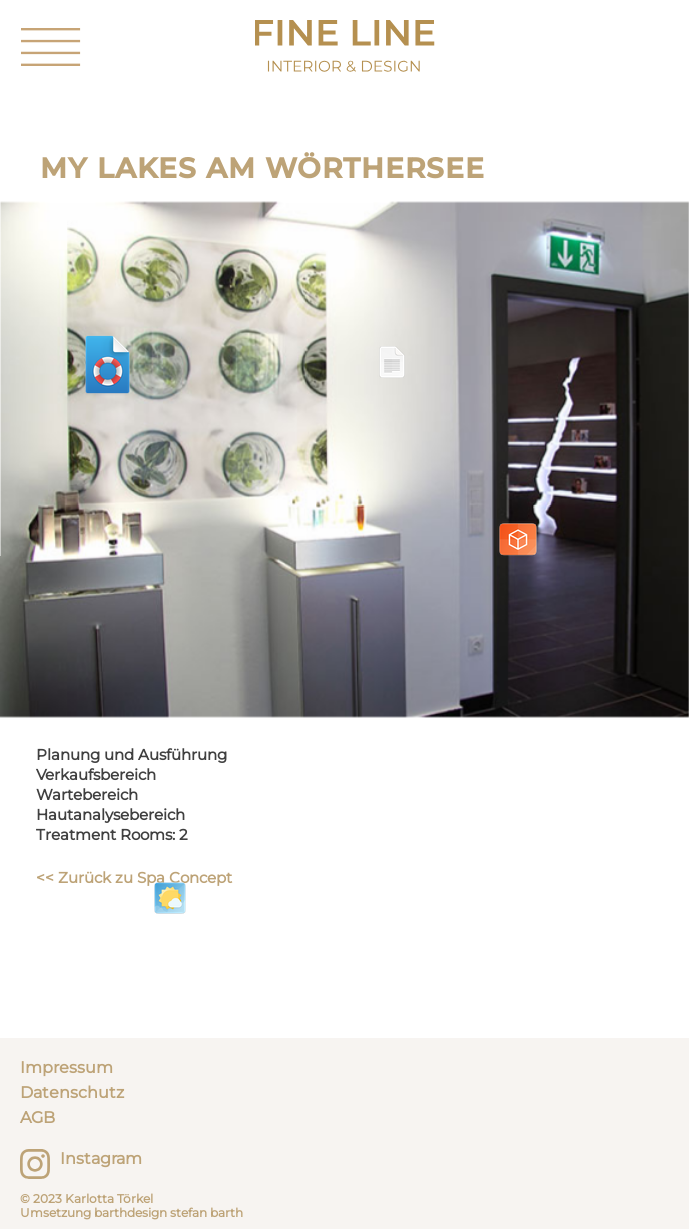 This screenshot has height=1229, width=689. What do you see at coordinates (518, 538) in the screenshot?
I see `open a Blender 3D project file` at bounding box center [518, 538].